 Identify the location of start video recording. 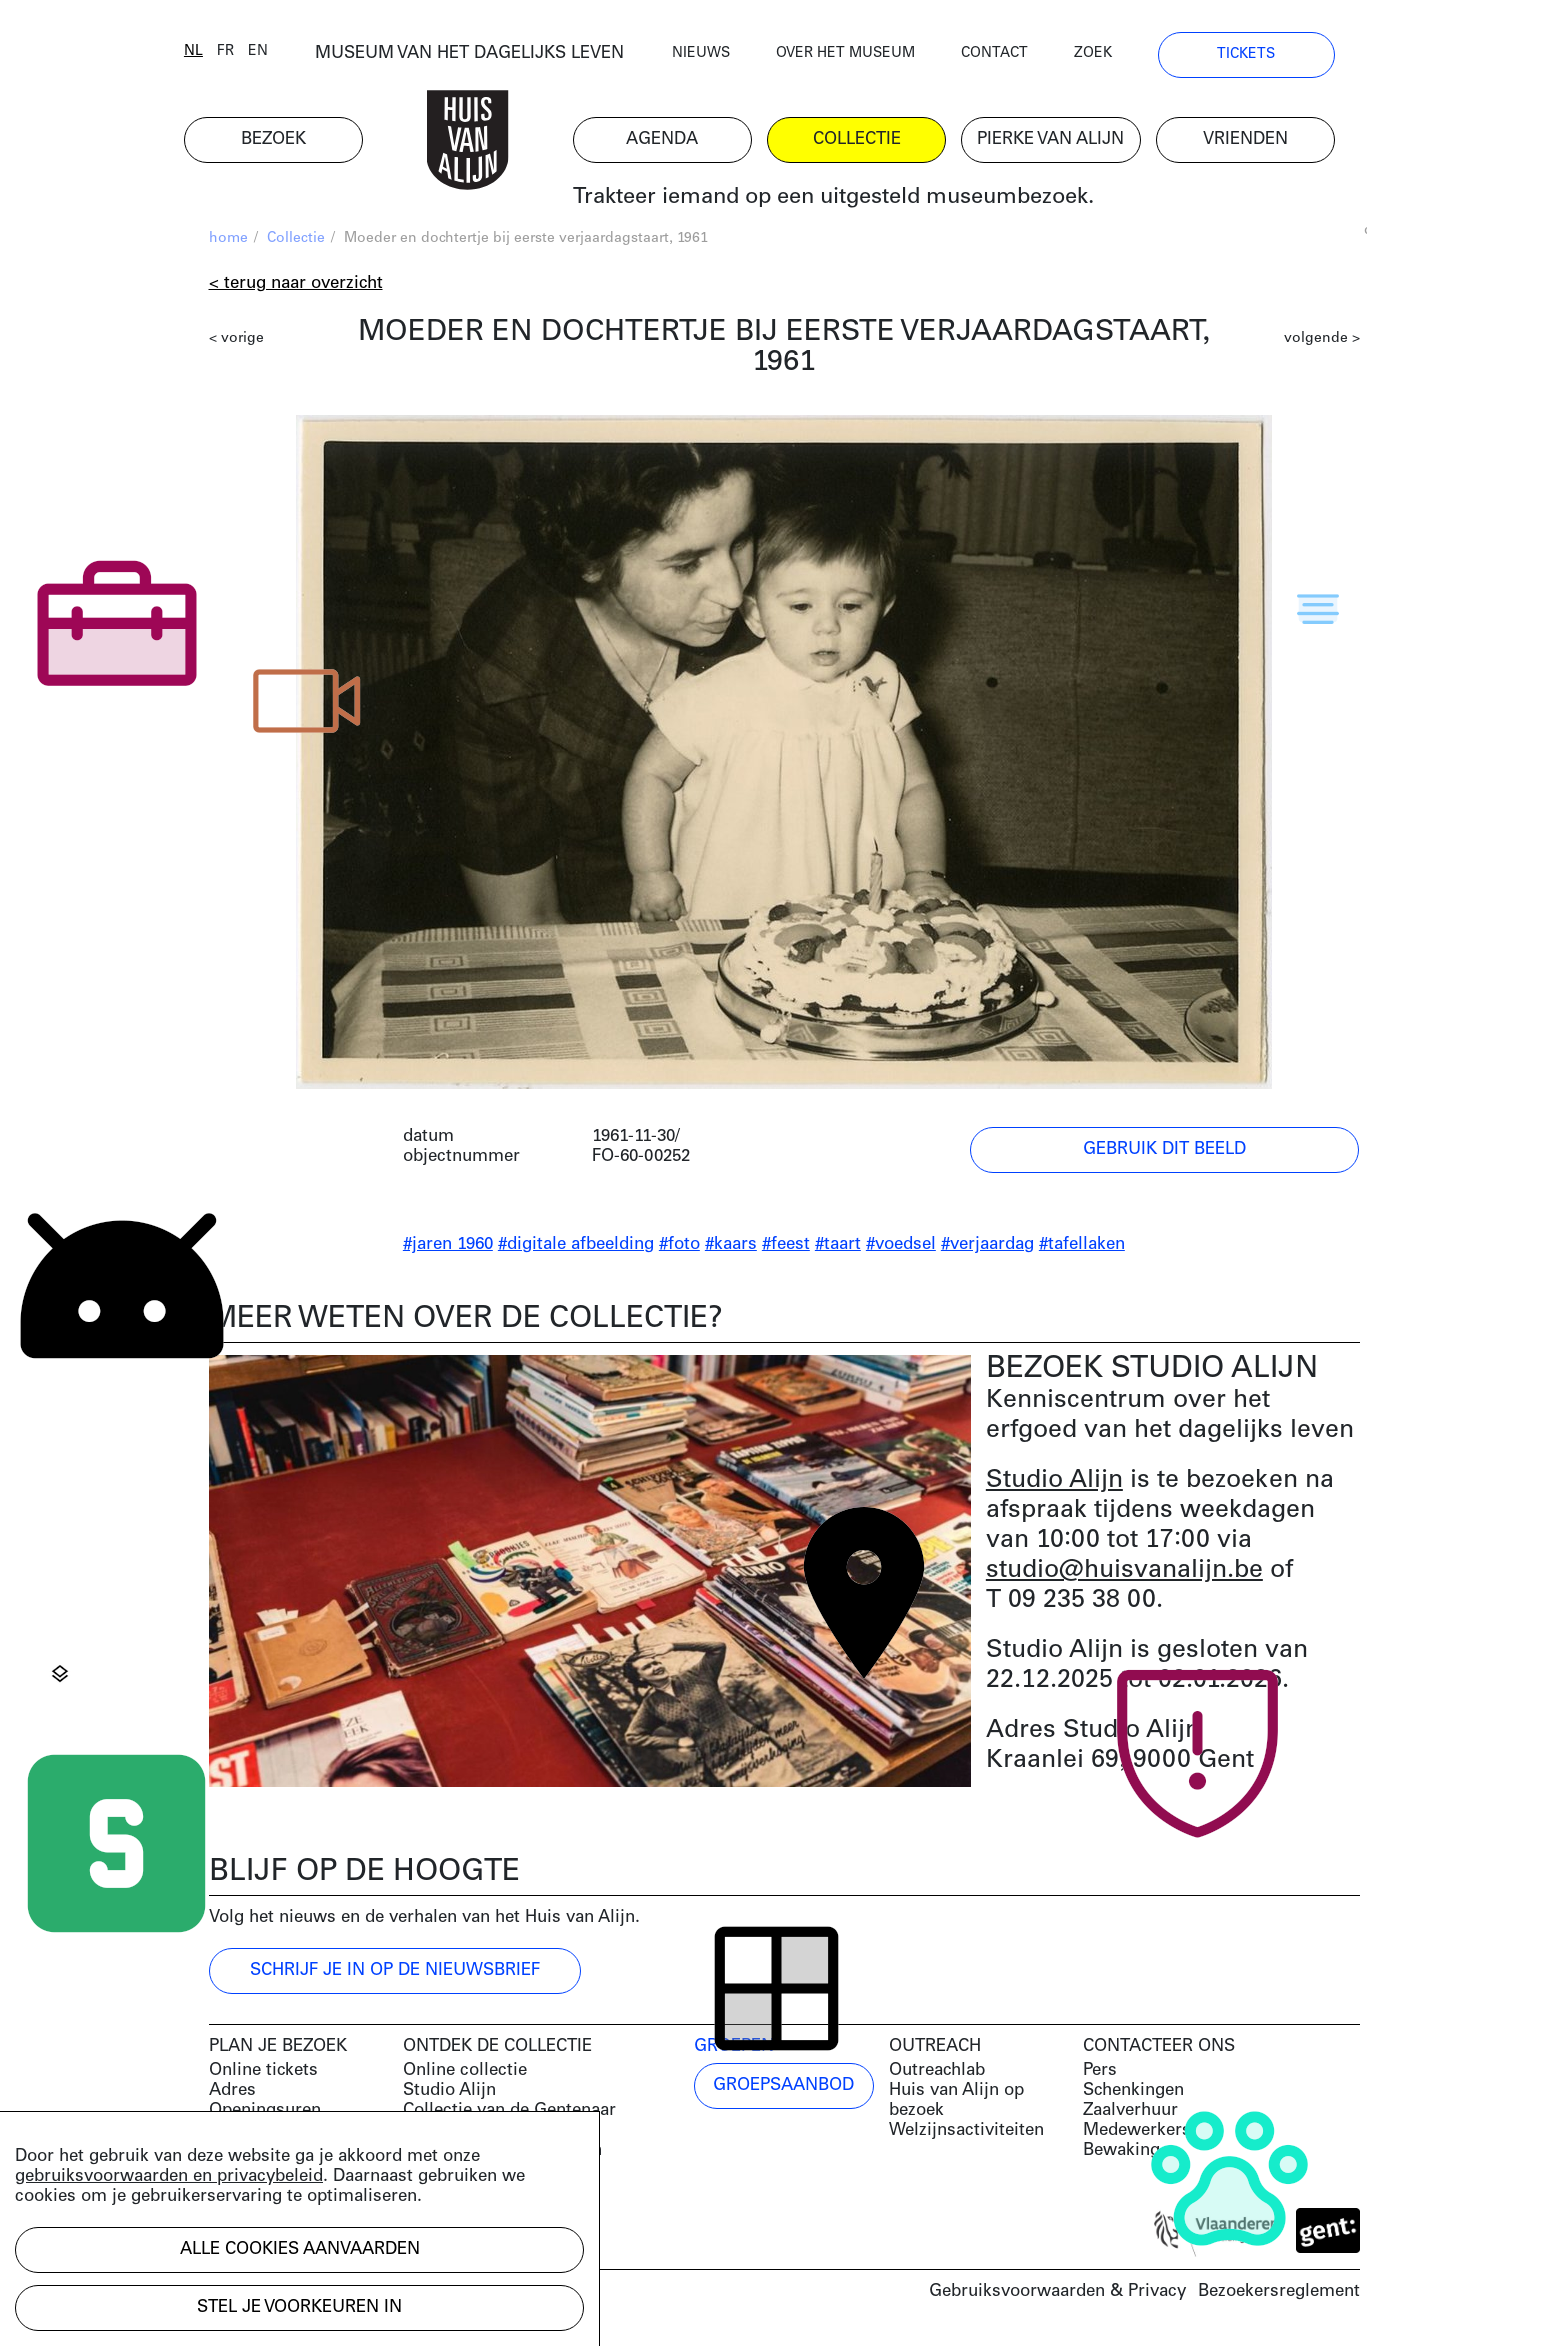
(303, 701).